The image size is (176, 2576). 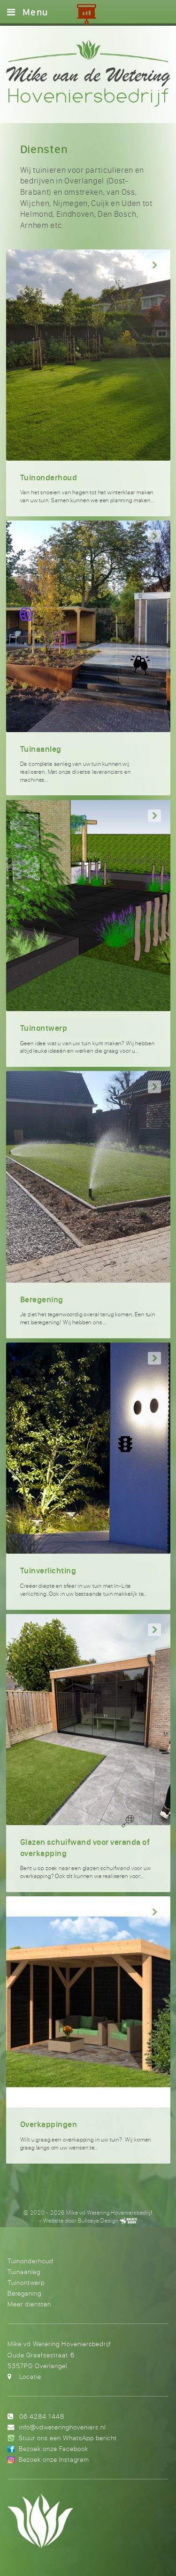 What do you see at coordinates (128, 1821) in the screenshot?
I see `access tennis or racquet sports features` at bounding box center [128, 1821].